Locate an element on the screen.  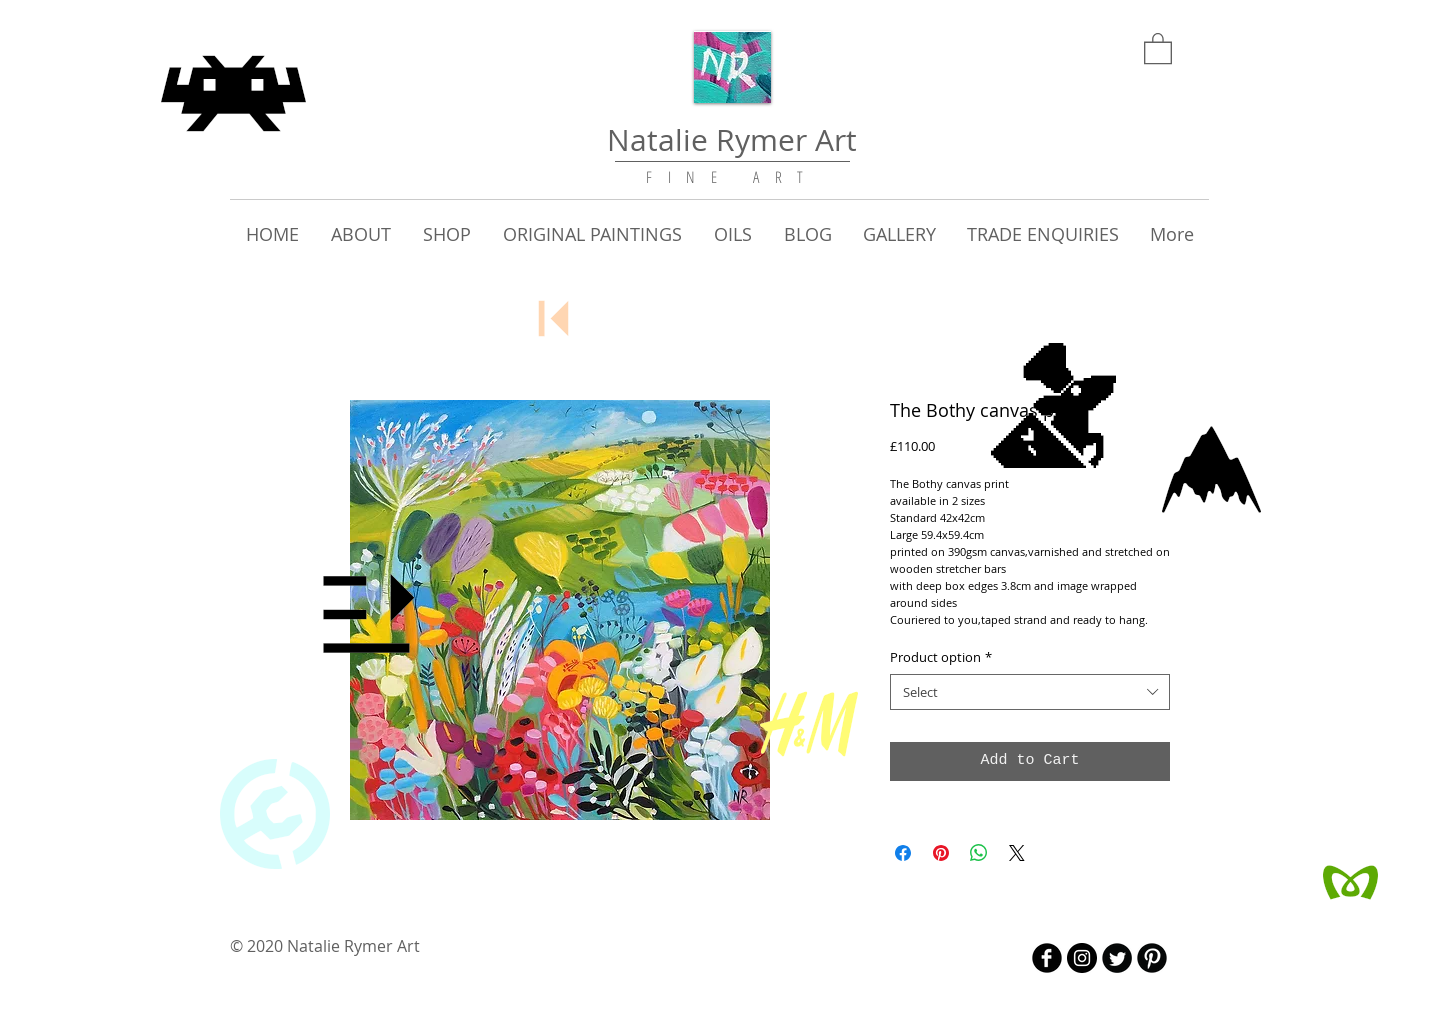
skip to previous track is located at coordinates (553, 318).